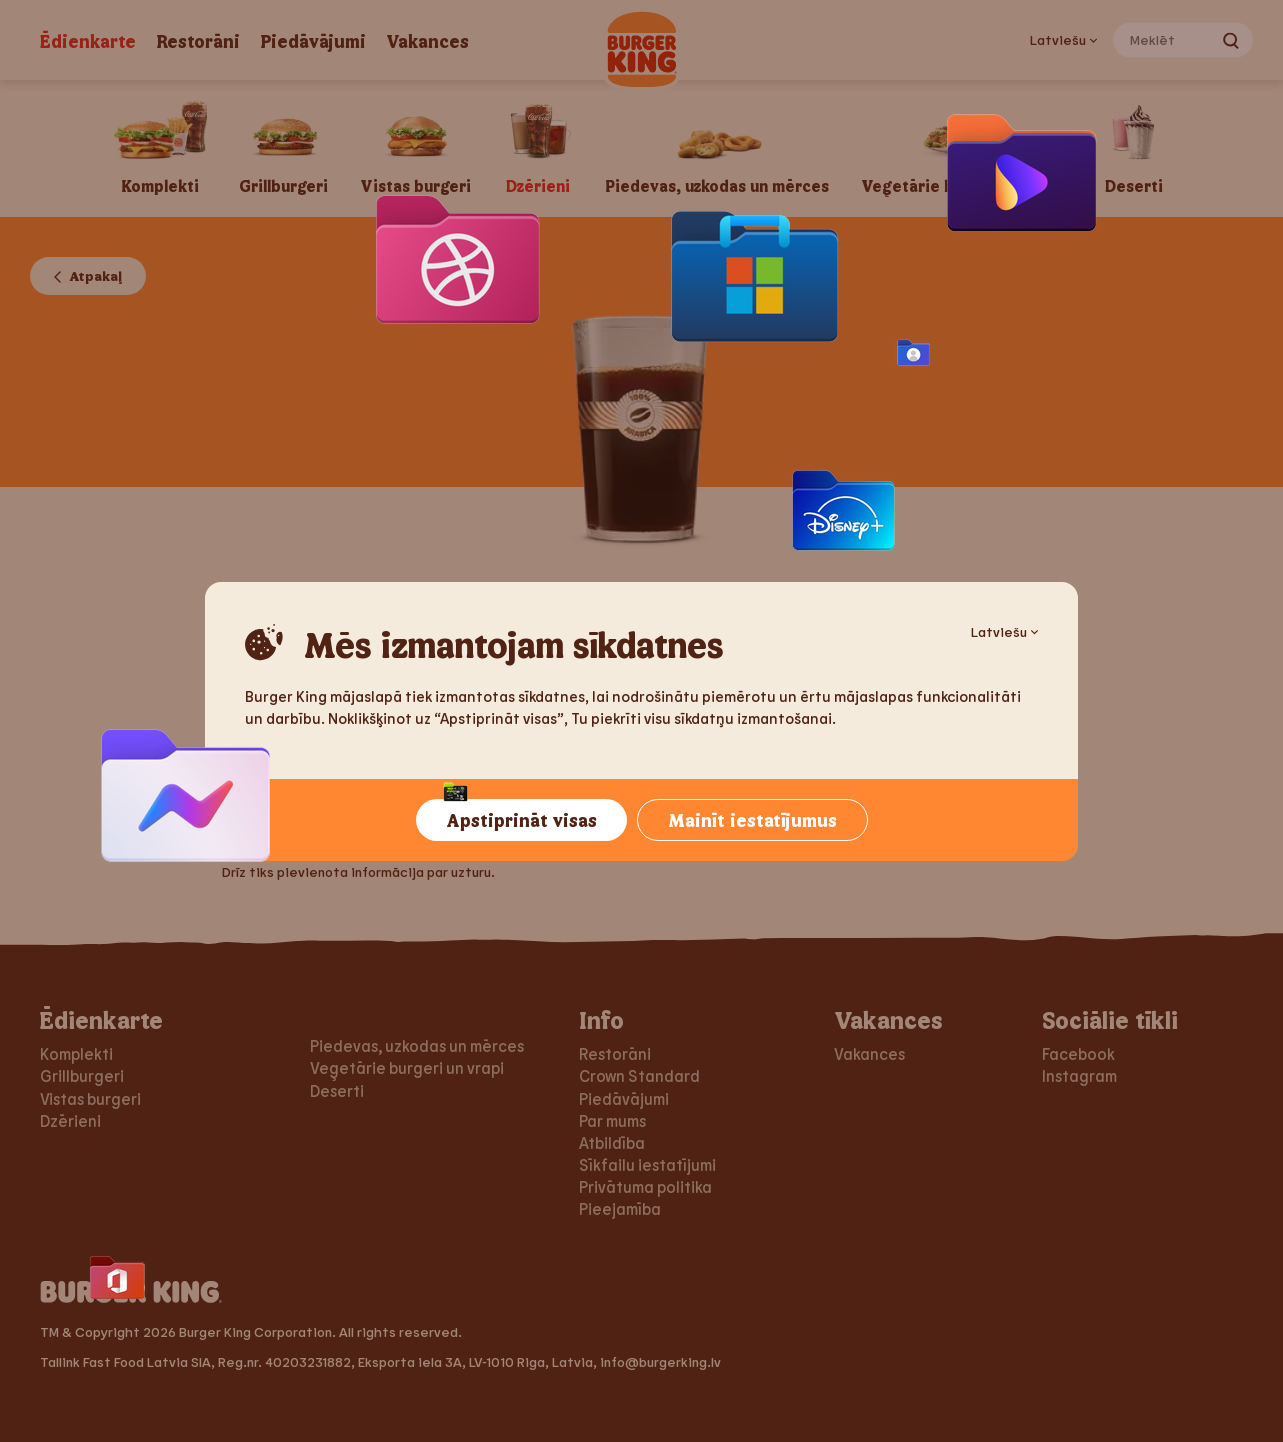 The image size is (1283, 1442). What do you see at coordinates (457, 264) in the screenshot?
I see `folder containing Dribbble design assets` at bounding box center [457, 264].